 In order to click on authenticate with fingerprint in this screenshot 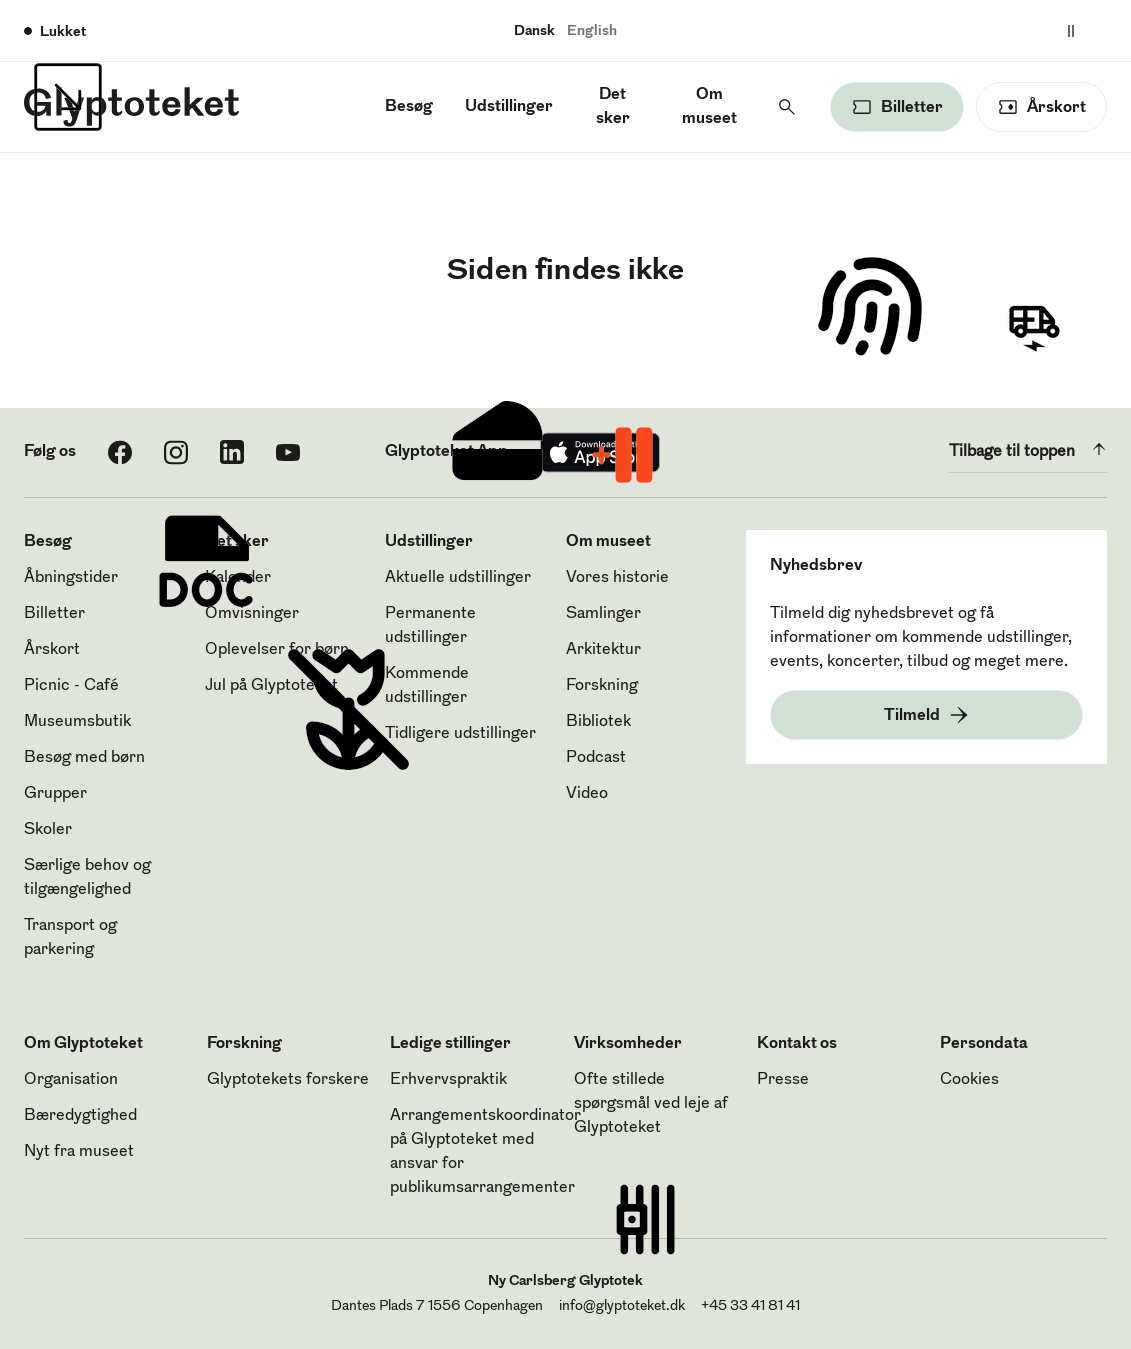, I will do `click(872, 307)`.